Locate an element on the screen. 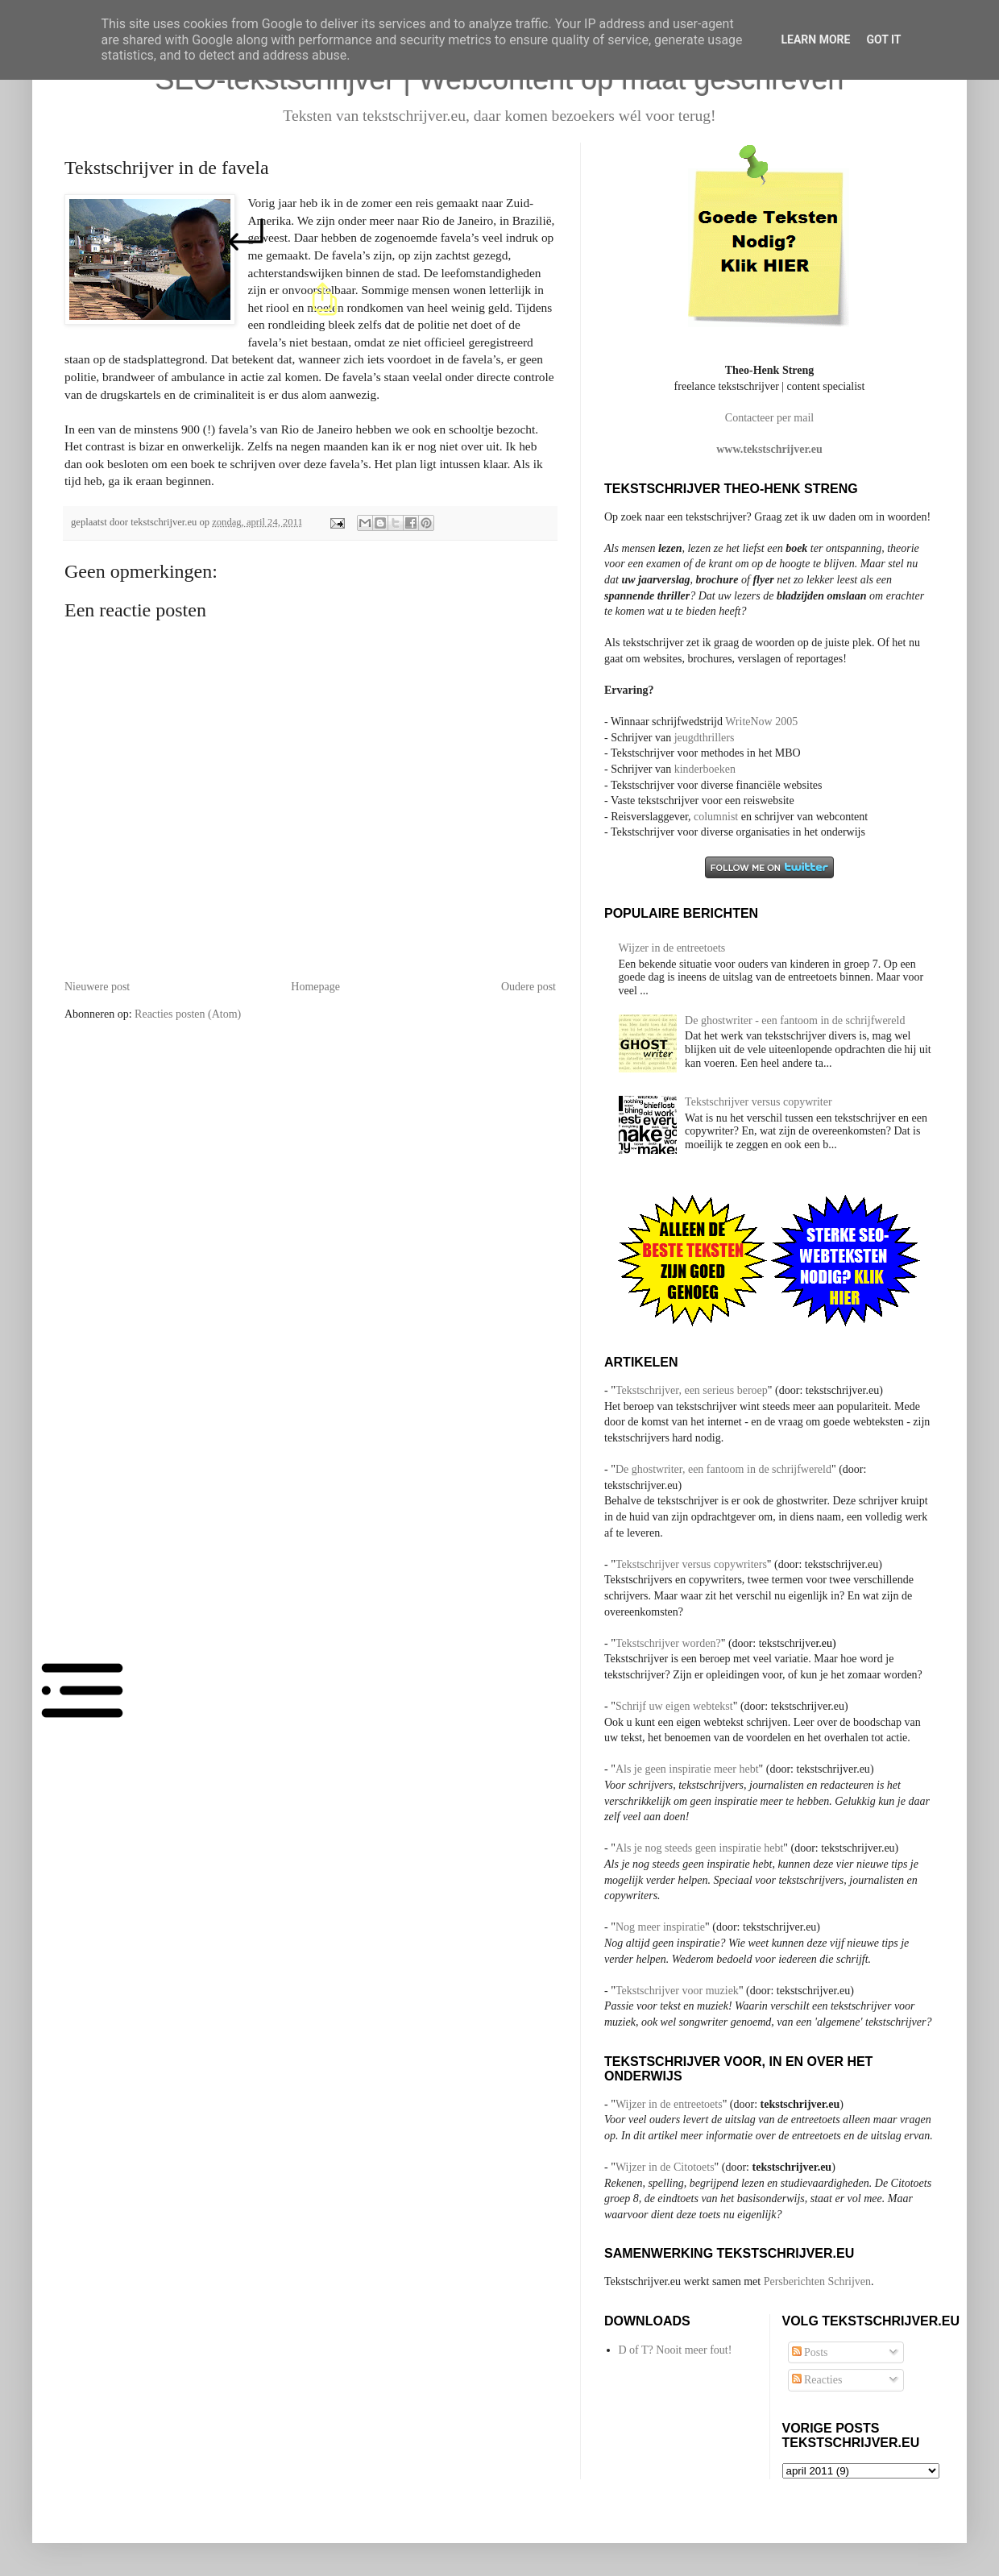  share or export multiple items is located at coordinates (325, 299).